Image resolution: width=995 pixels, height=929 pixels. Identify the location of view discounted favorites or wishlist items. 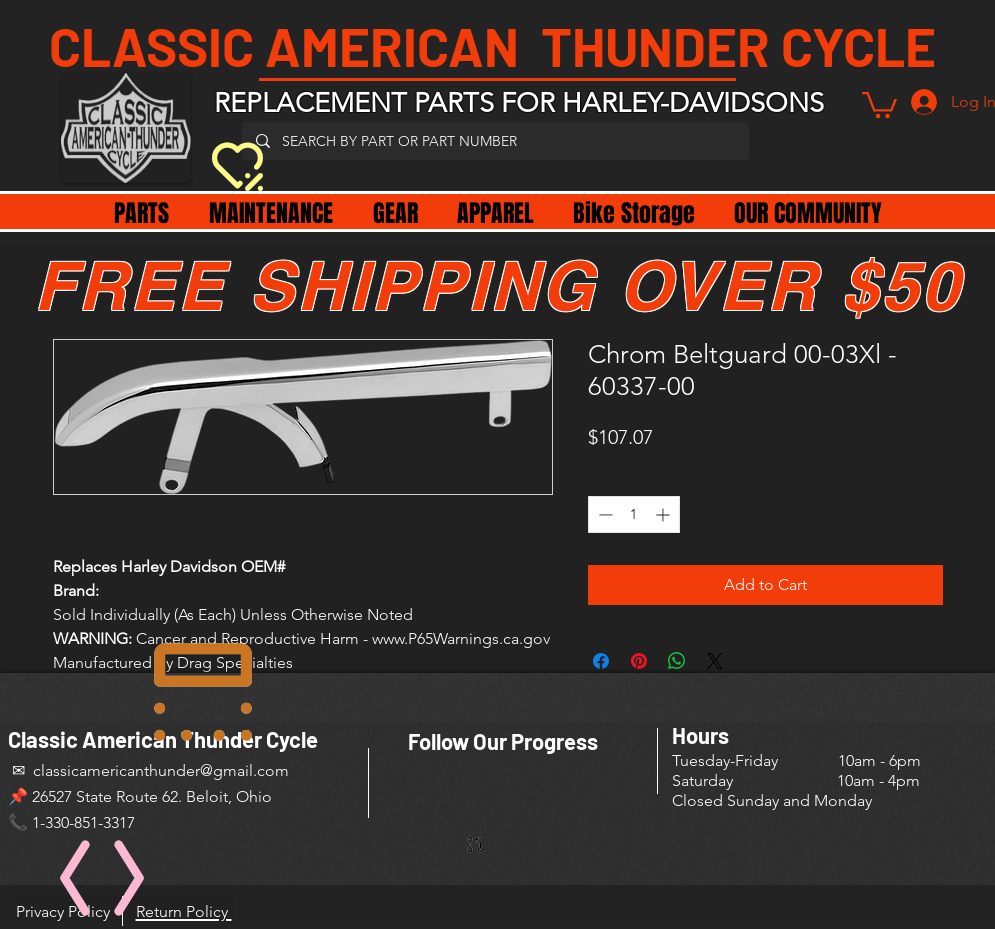
(237, 165).